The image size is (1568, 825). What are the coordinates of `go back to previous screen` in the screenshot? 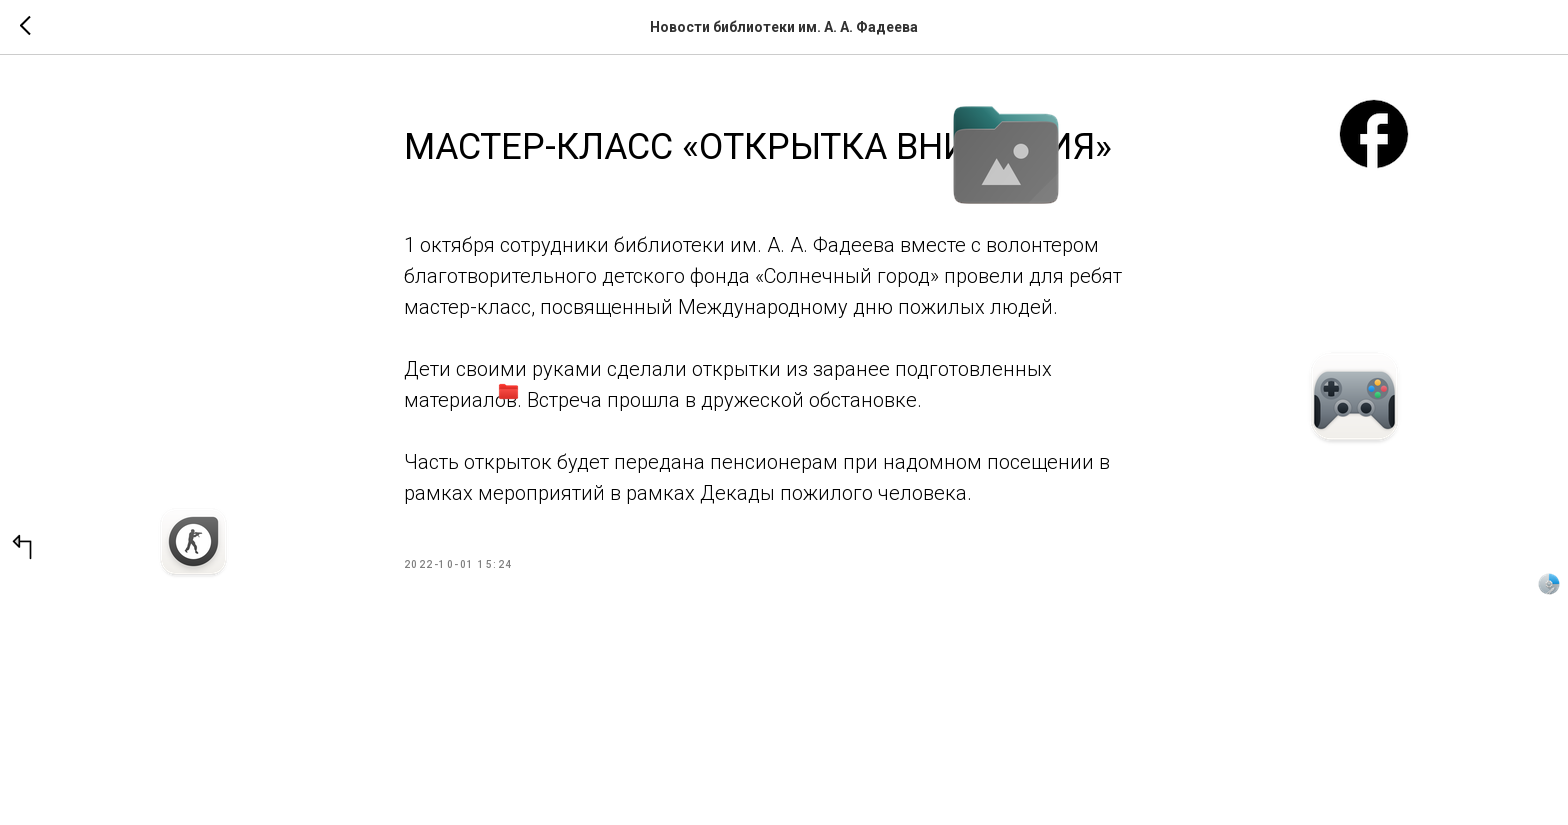 It's located at (23, 547).